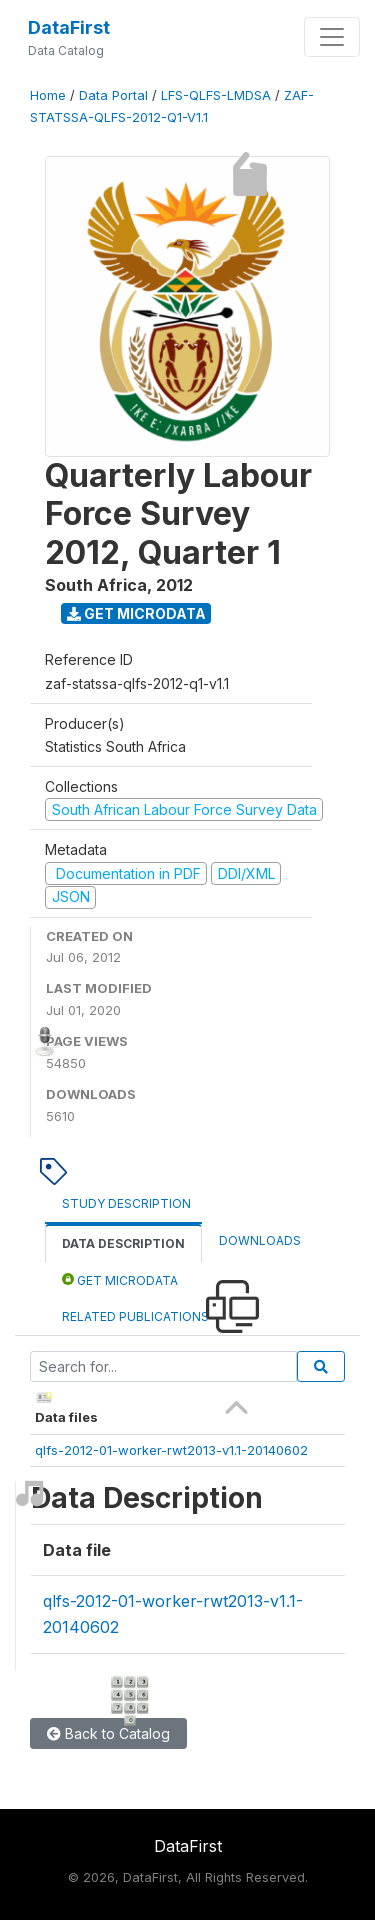  I want to click on add or edit tags for music tracks, so click(53, 1171).